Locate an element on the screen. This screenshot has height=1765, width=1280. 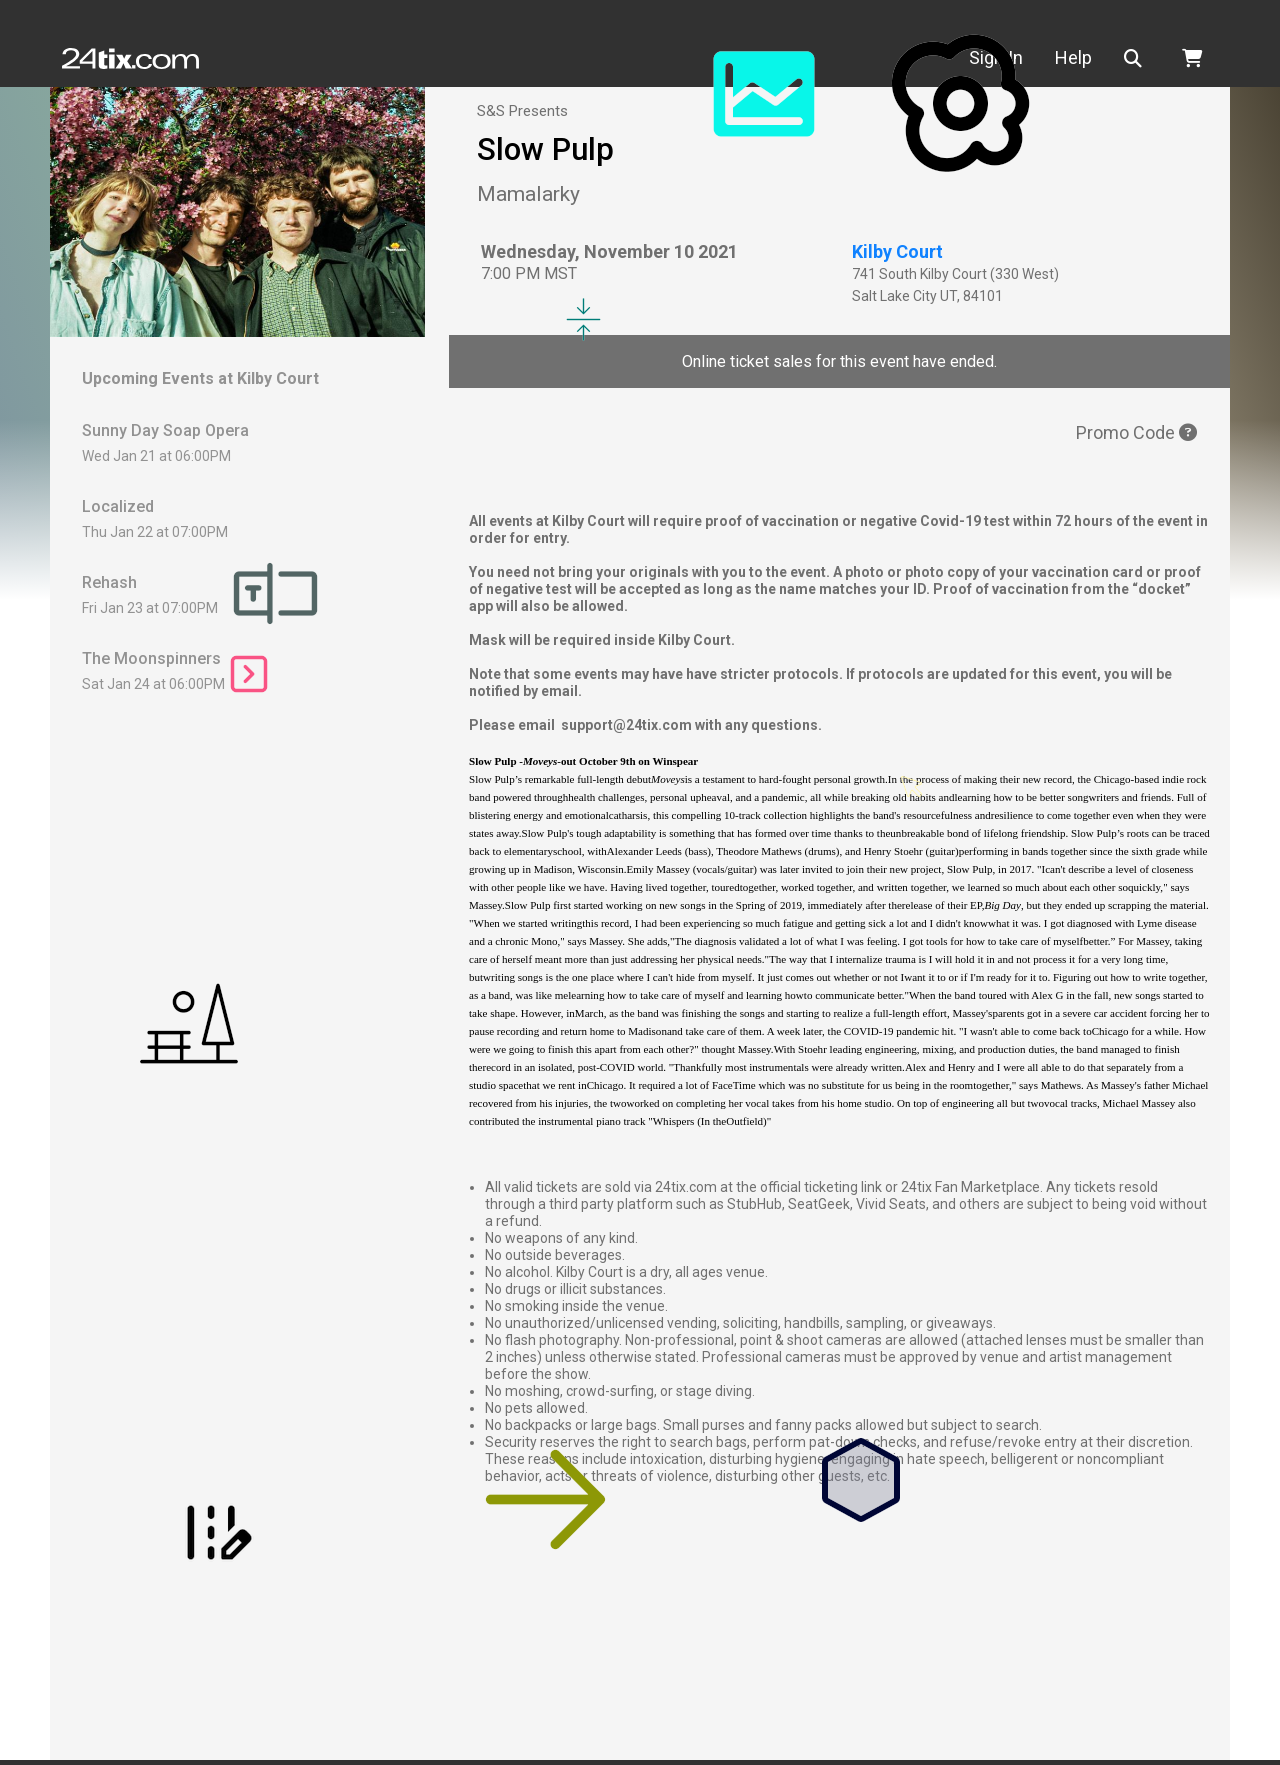
navigate to the next item or screen is located at coordinates (545, 1499).